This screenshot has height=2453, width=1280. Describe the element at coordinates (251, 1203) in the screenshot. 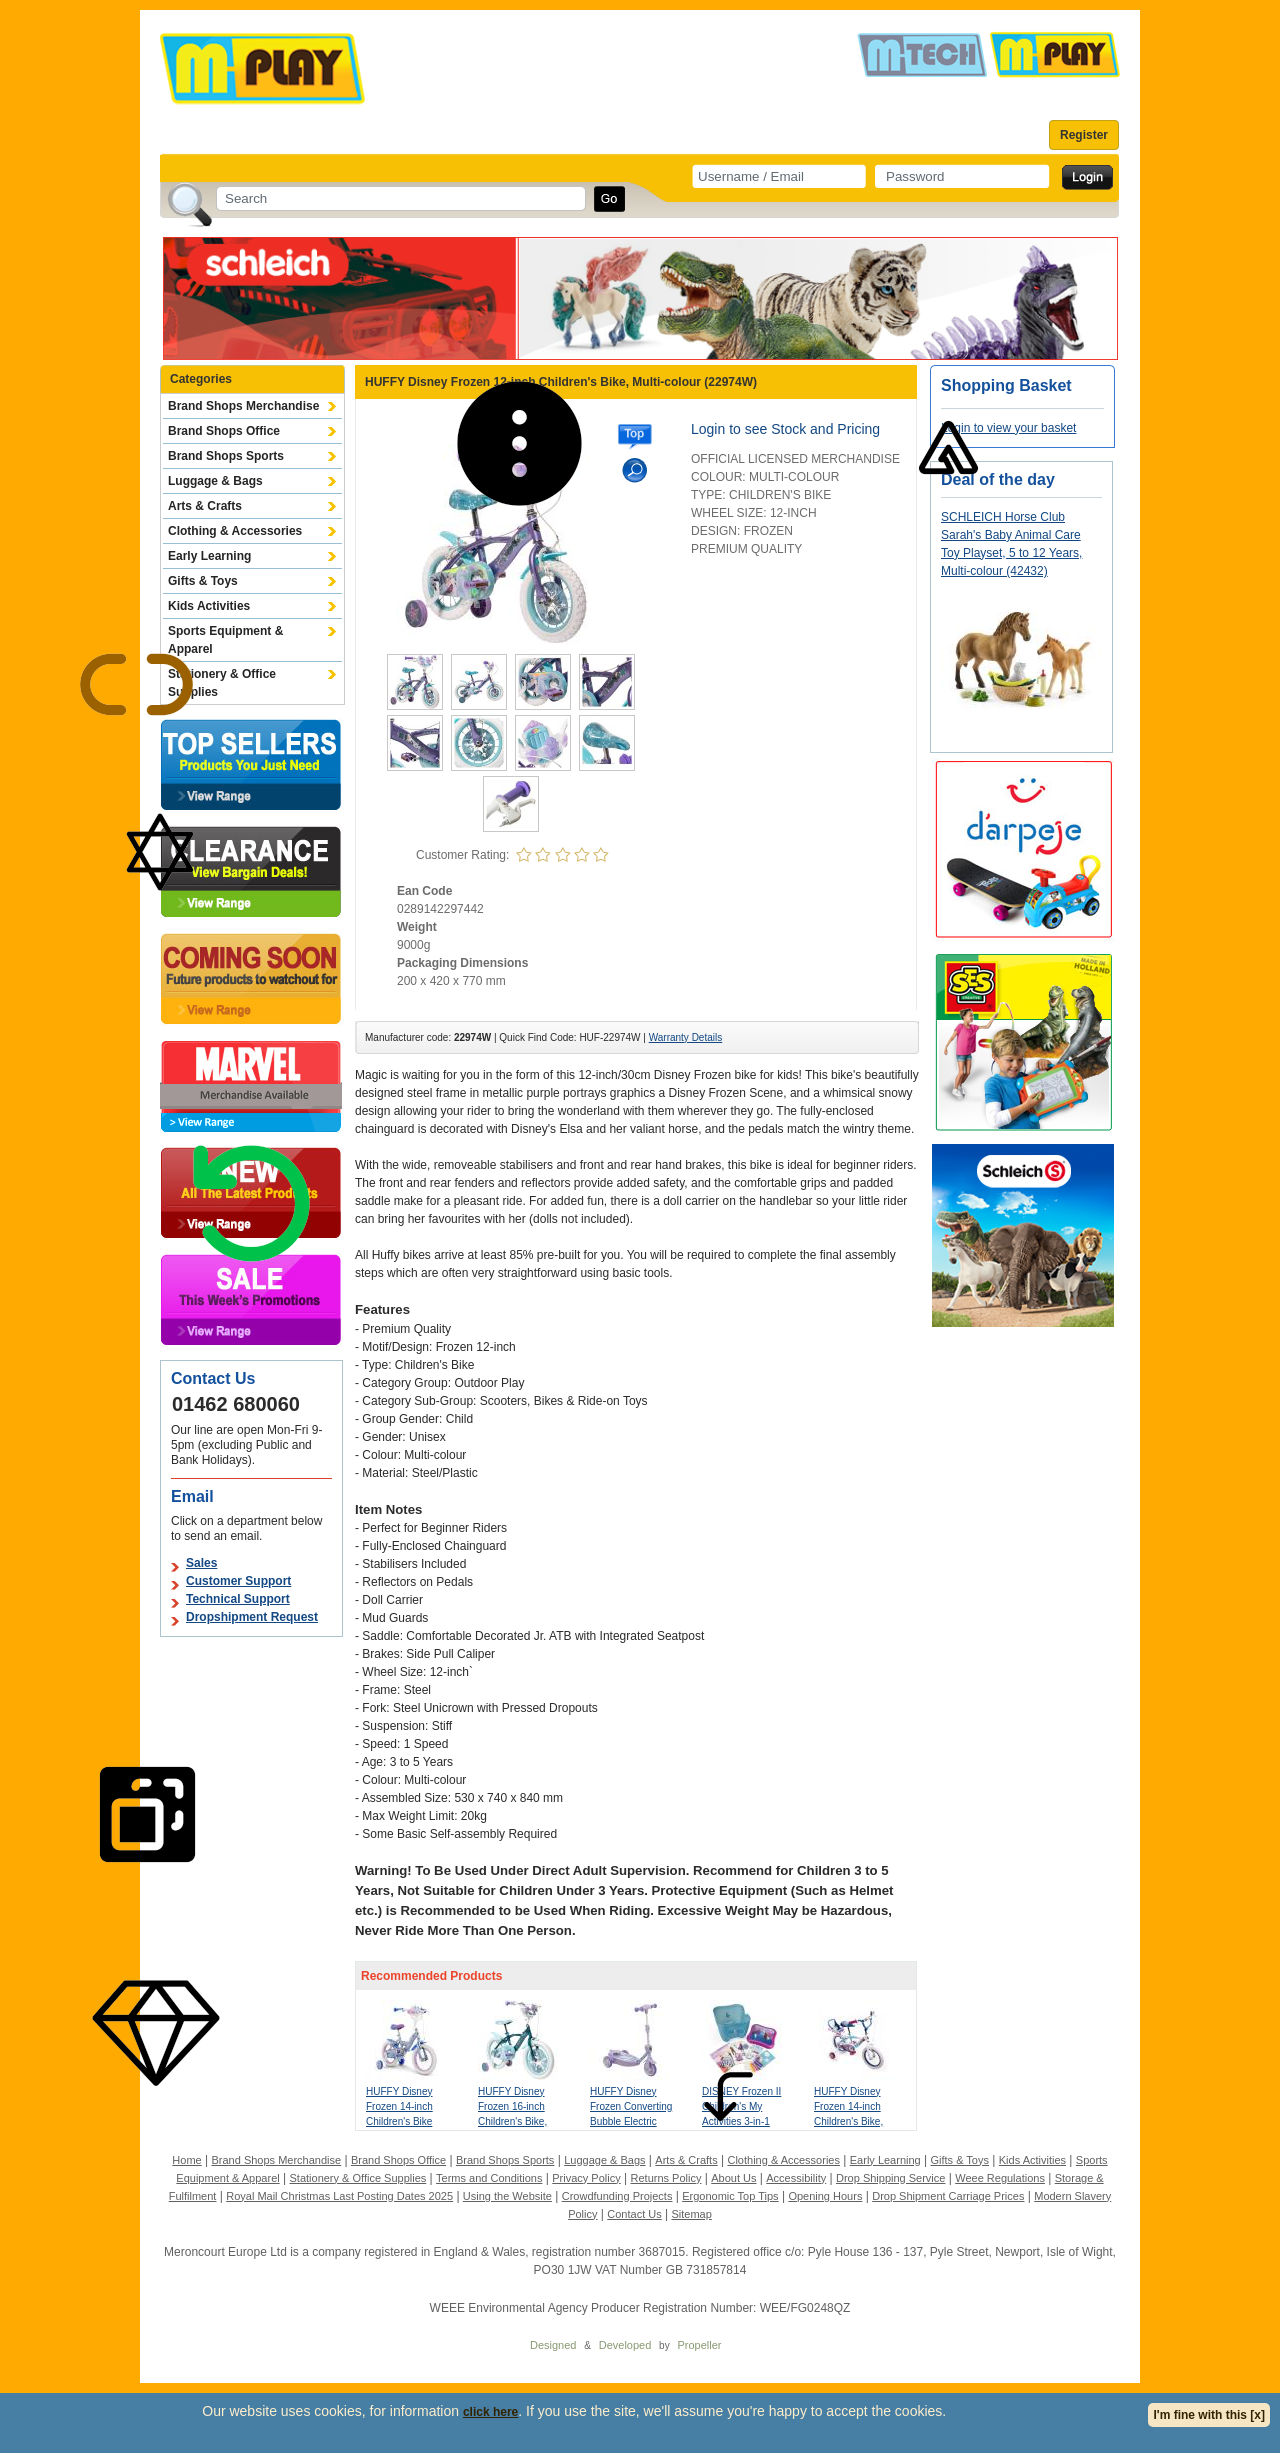

I see `undo the last action` at that location.